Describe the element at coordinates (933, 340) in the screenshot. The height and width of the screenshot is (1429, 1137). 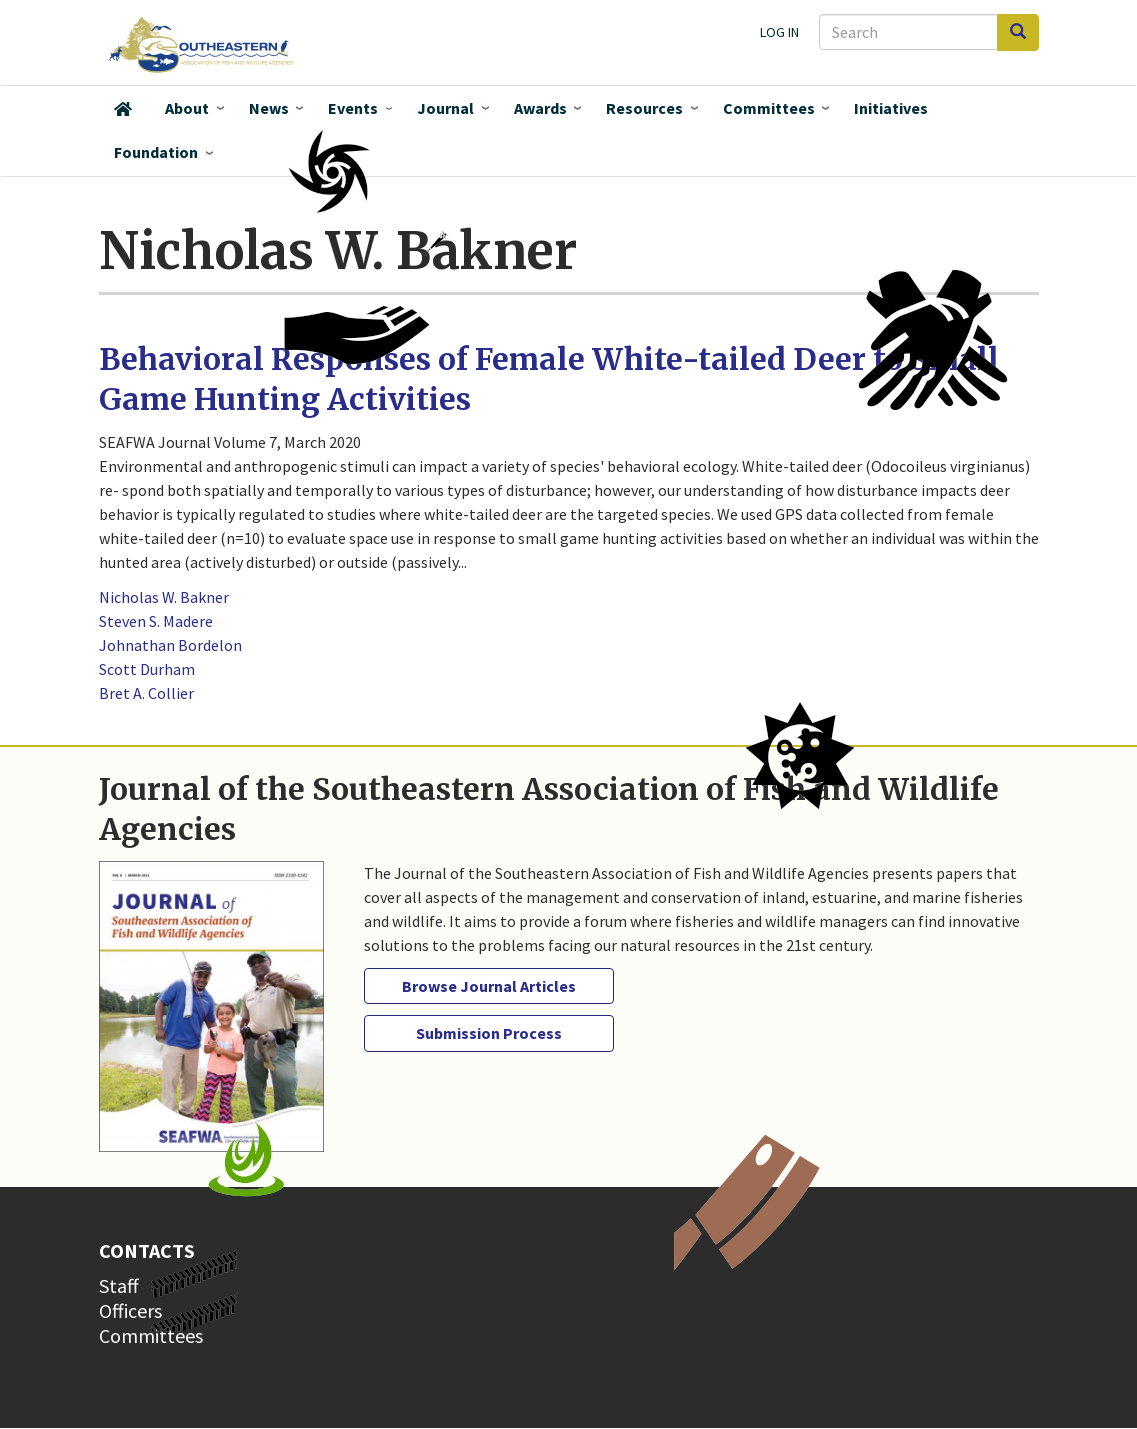
I see `equip gloves or hand gear` at that location.